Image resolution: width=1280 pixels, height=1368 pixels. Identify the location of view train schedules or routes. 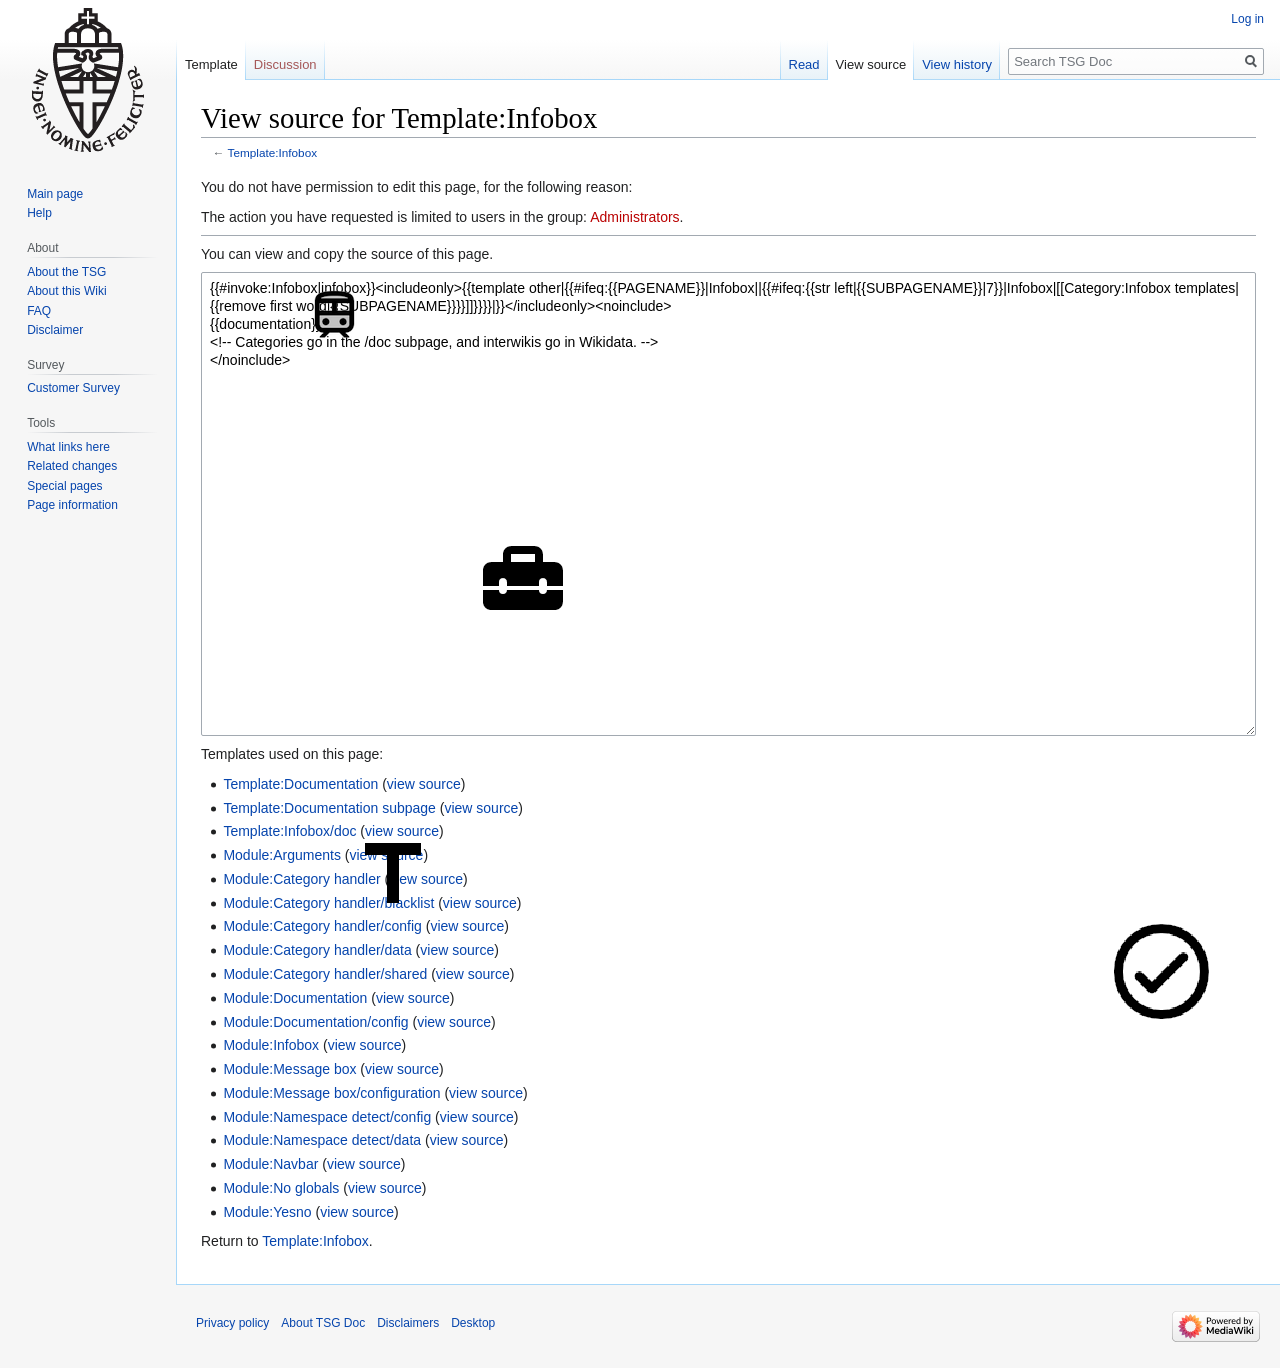
(334, 315).